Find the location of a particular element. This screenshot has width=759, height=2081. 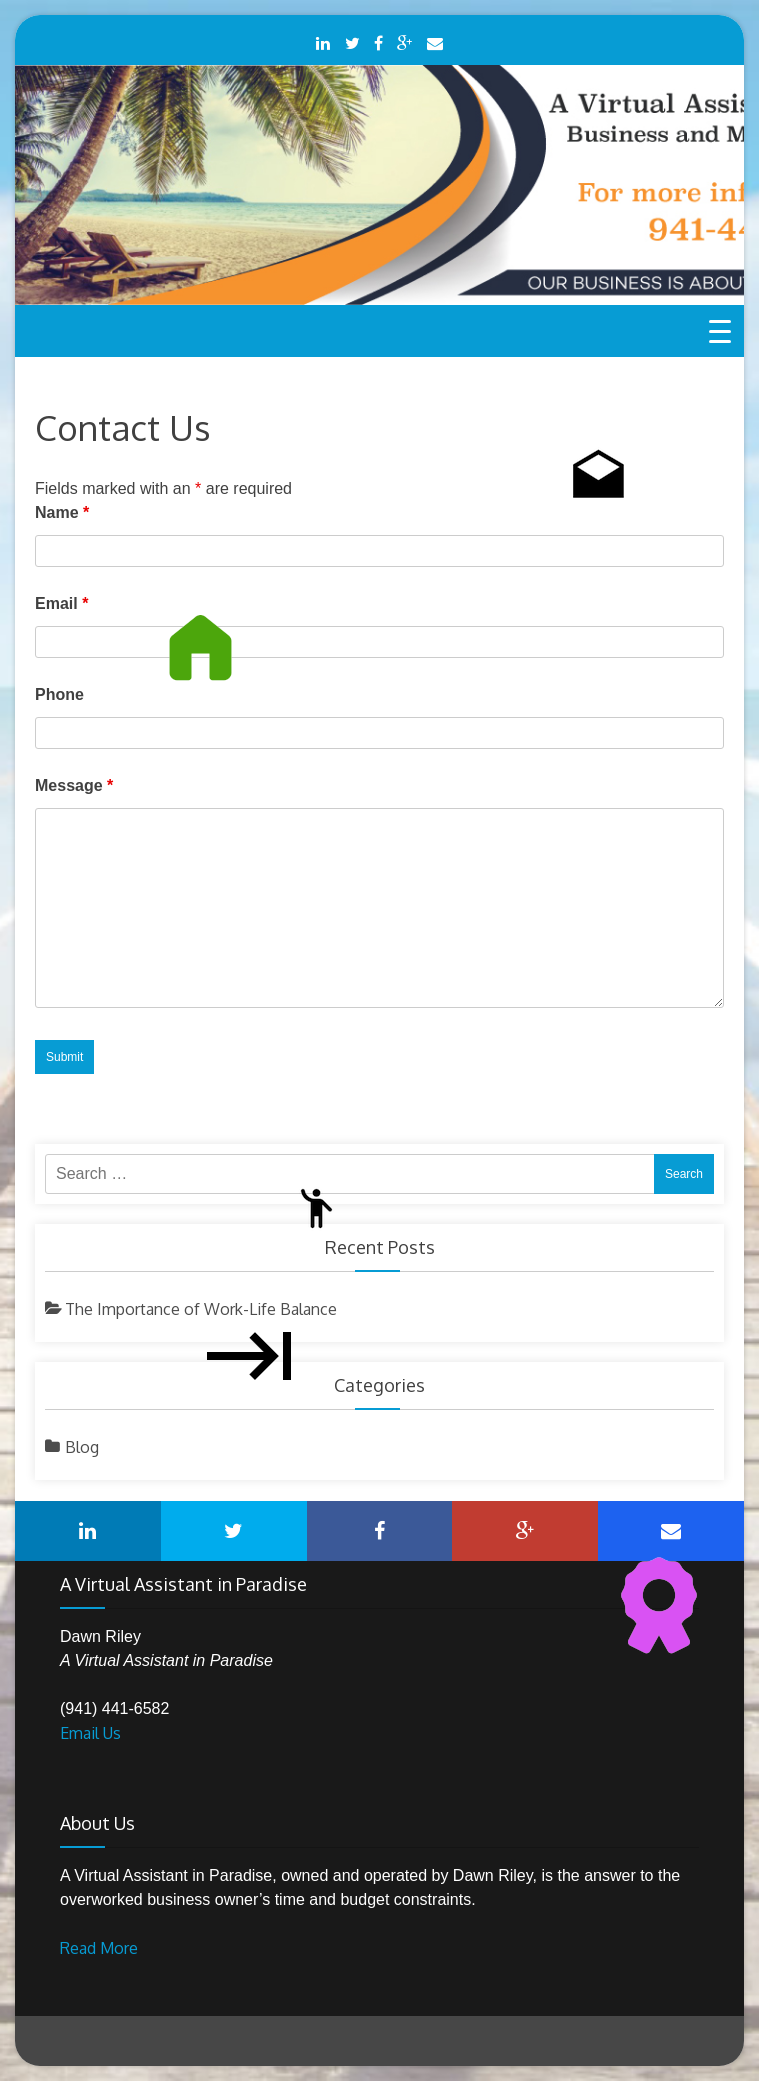

go to home screen is located at coordinates (200, 650).